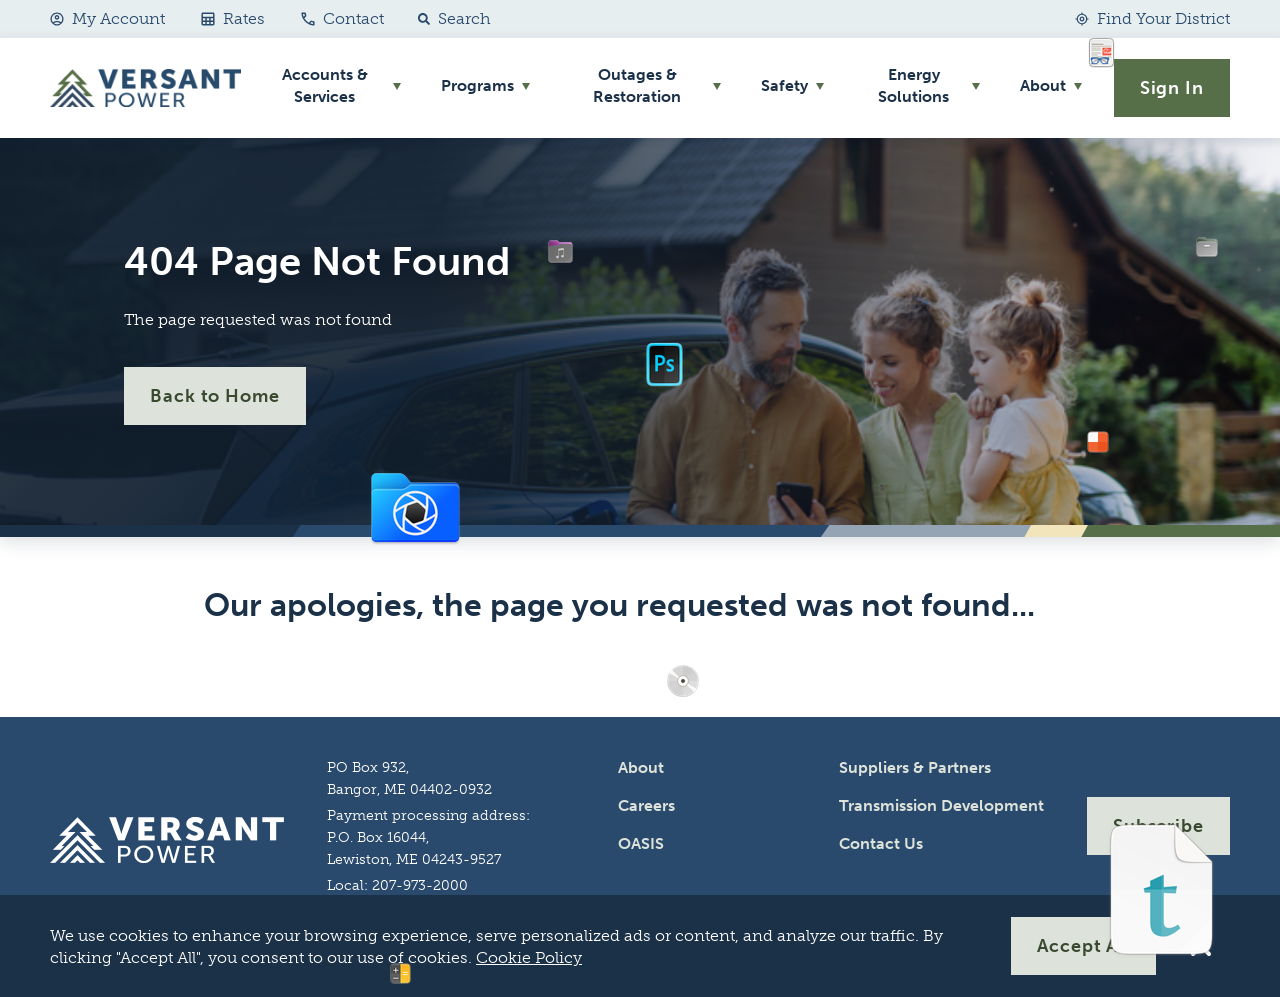 Image resolution: width=1280 pixels, height=997 pixels. I want to click on open the calculator app, so click(400, 973).